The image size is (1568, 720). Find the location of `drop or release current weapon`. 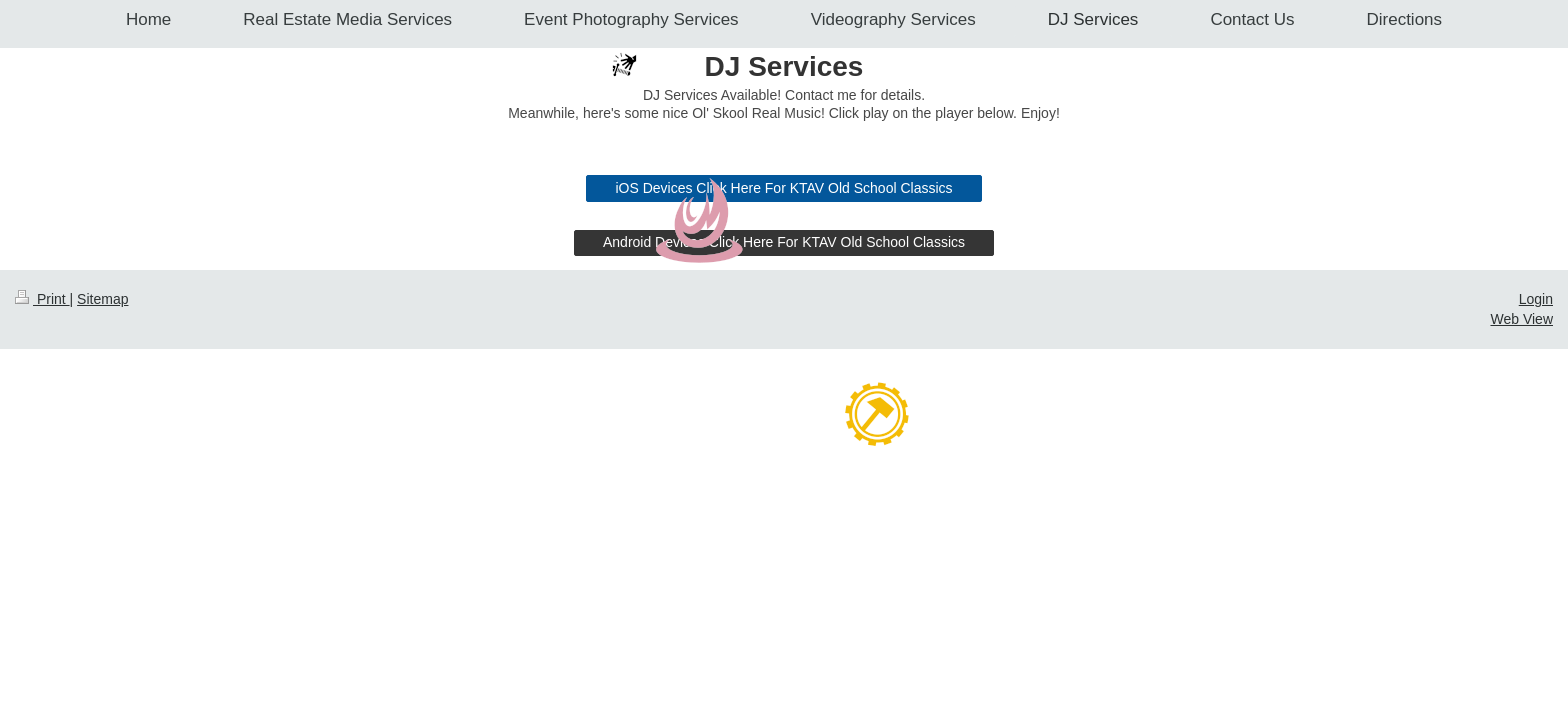

drop or release current weapon is located at coordinates (624, 64).